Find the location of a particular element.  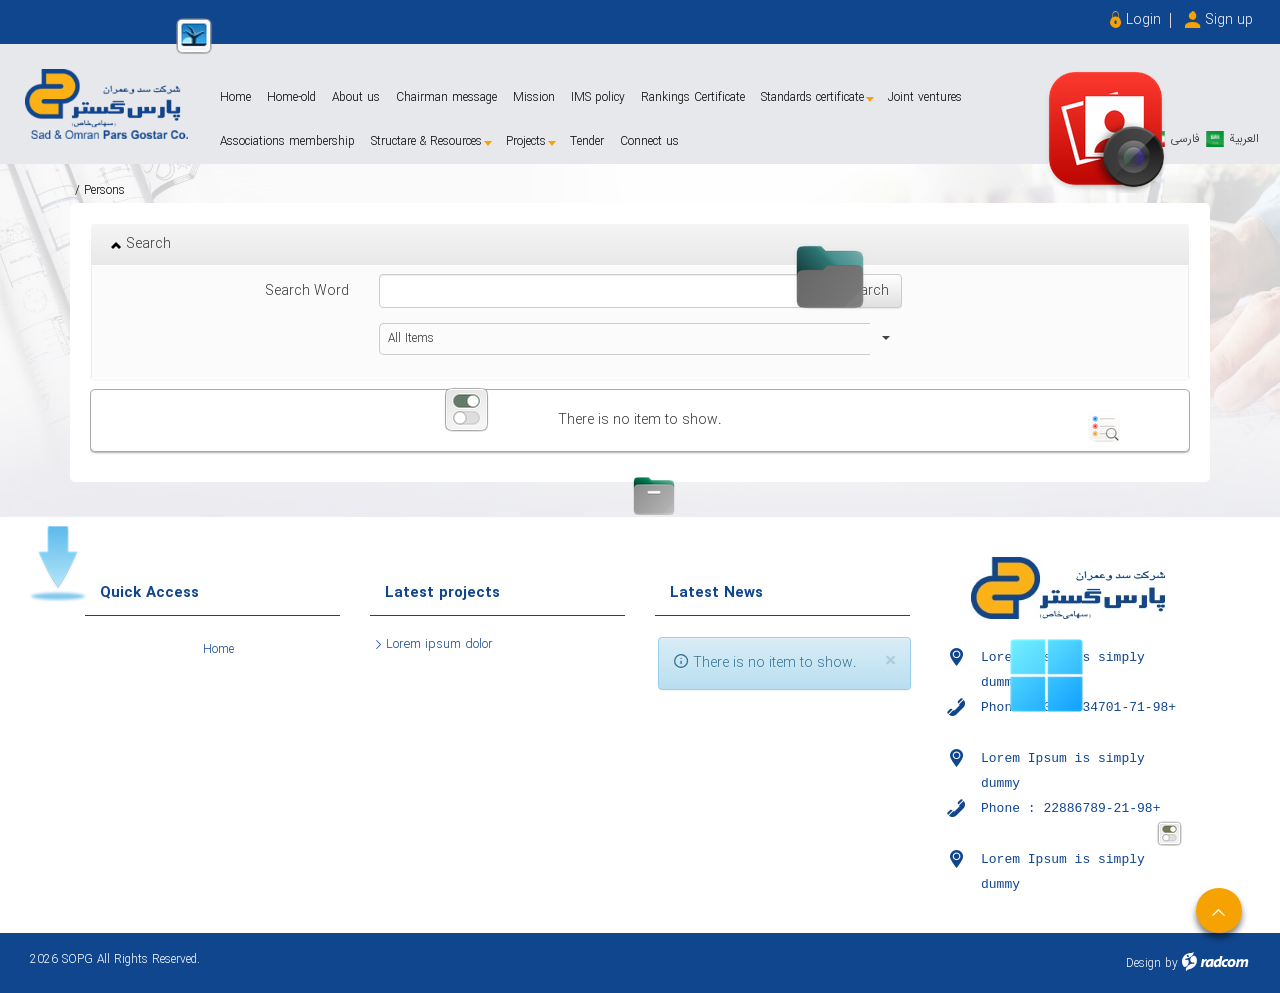

open the file manager application is located at coordinates (654, 496).